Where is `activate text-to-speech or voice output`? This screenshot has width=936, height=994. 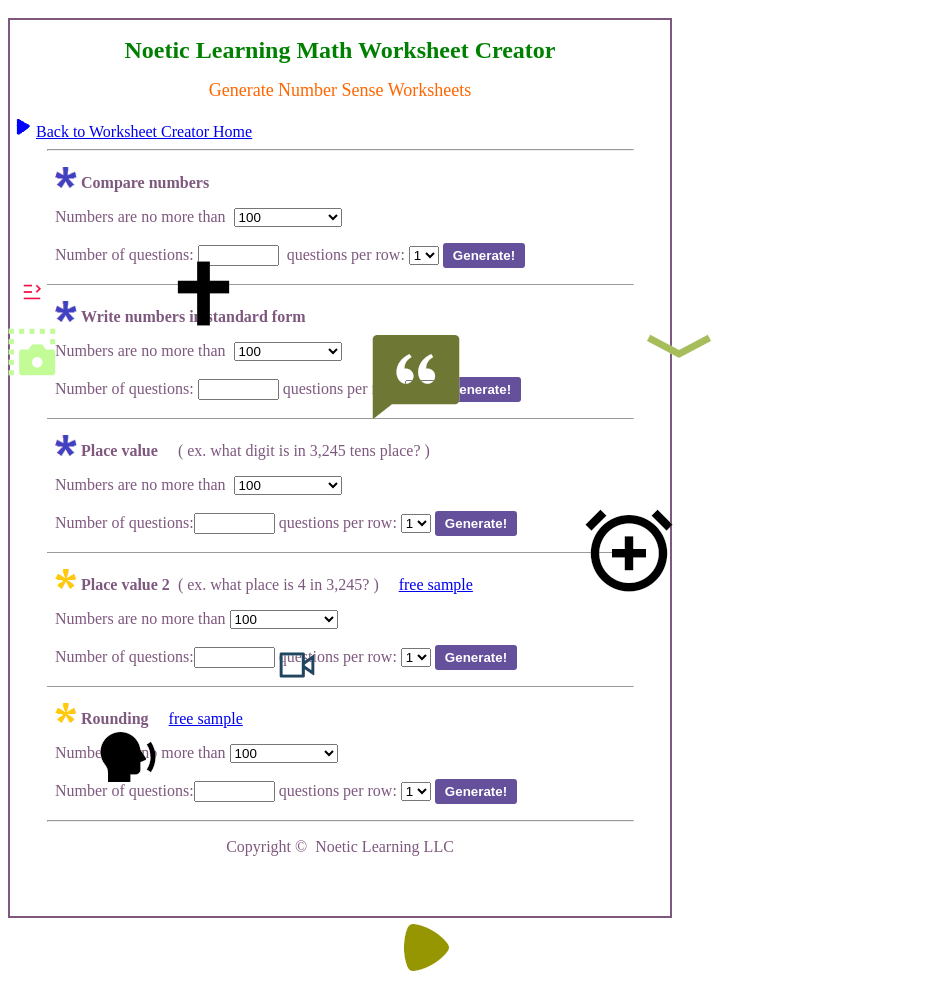
activate text-to-speech or voice output is located at coordinates (128, 757).